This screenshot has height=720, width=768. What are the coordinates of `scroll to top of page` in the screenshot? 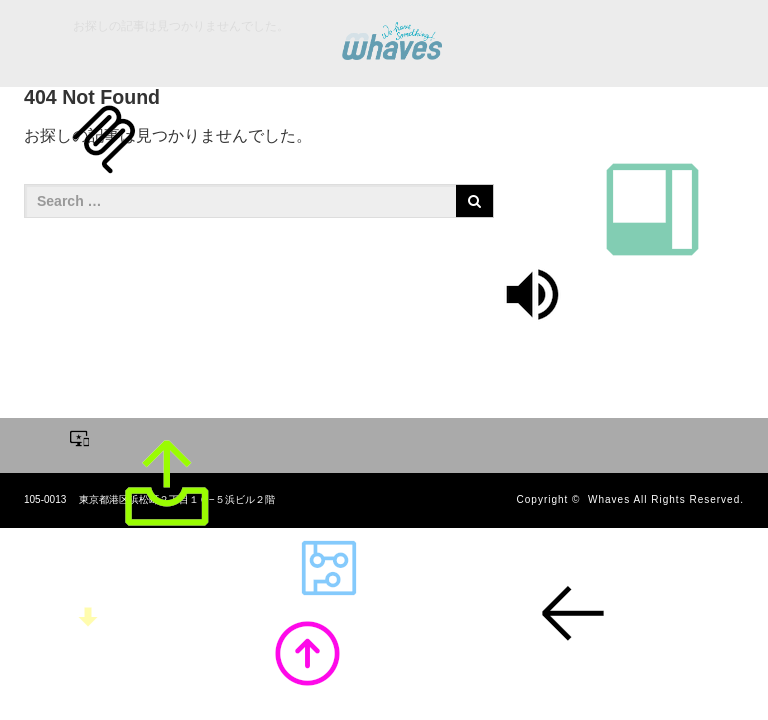 It's located at (307, 653).